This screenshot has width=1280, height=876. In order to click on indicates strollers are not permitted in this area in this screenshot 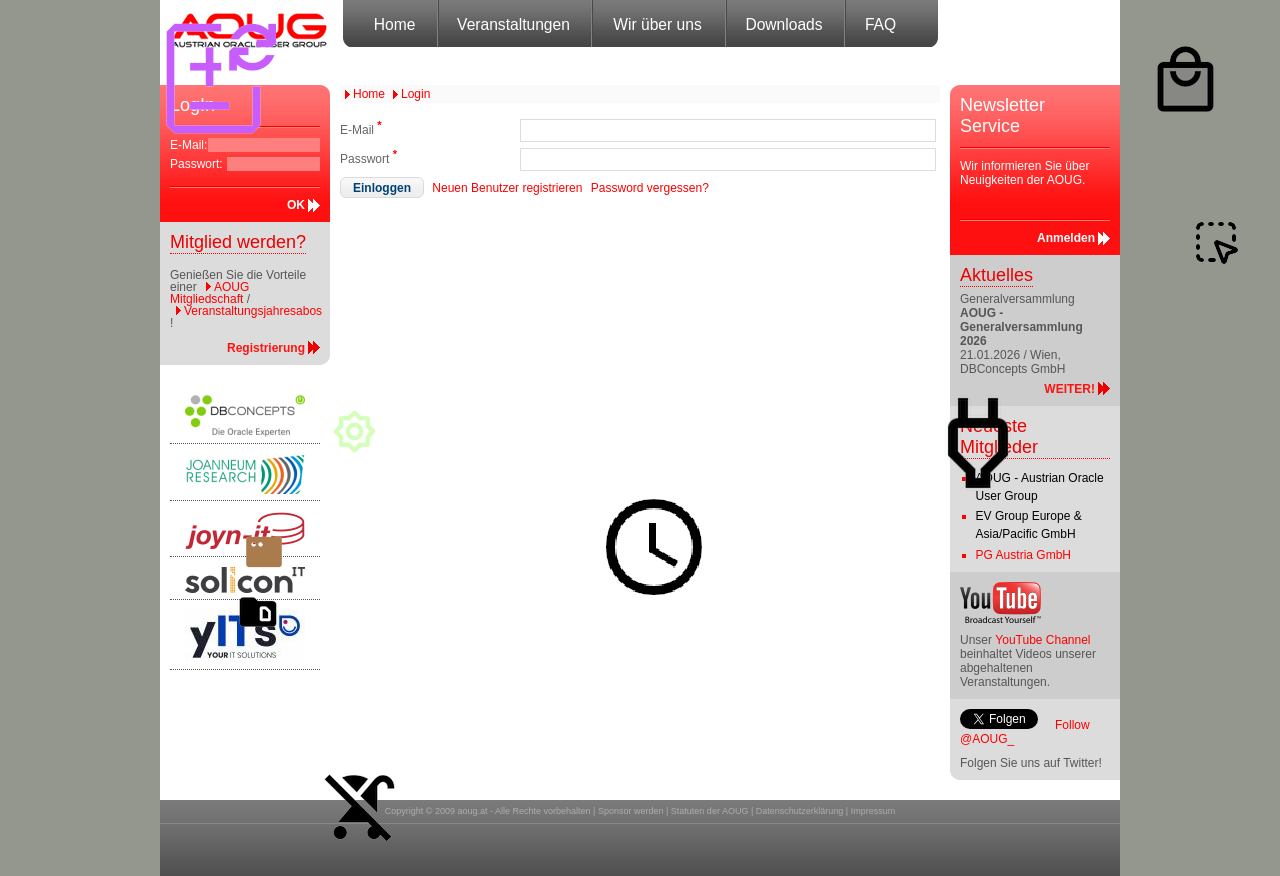, I will do `click(360, 805)`.